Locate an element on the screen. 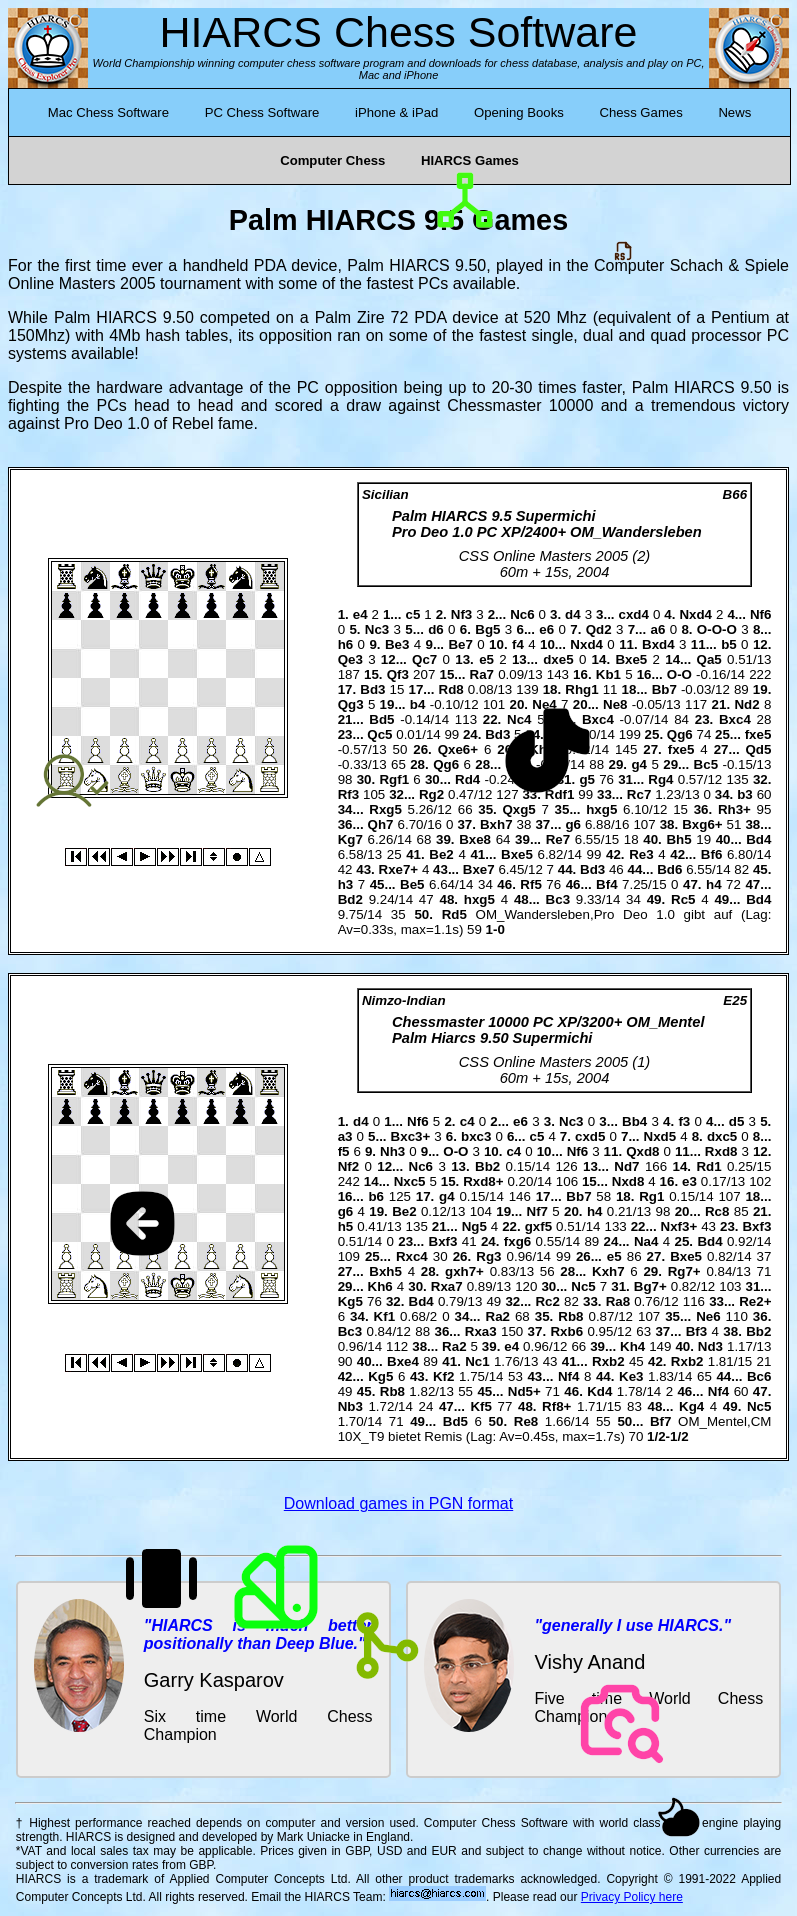 The image size is (797, 1916). open TikTok app is located at coordinates (547, 750).